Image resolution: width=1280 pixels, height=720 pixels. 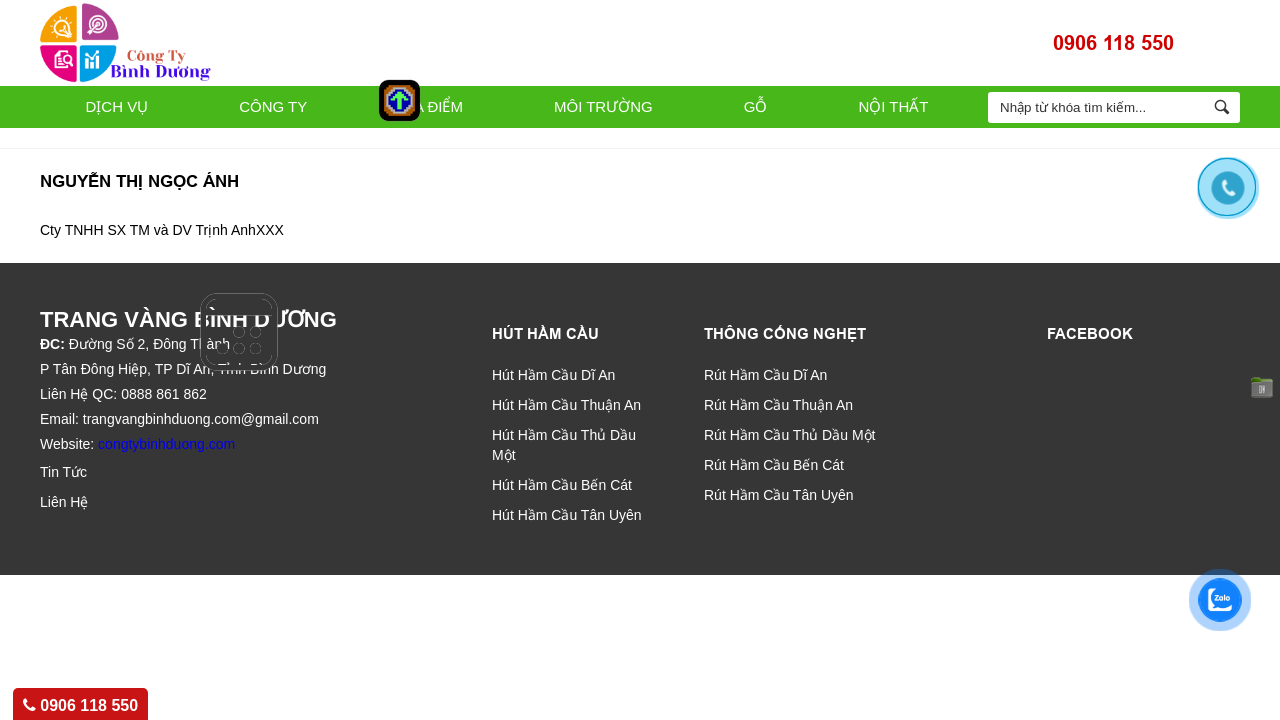 I want to click on open templates folder, so click(x=1262, y=387).